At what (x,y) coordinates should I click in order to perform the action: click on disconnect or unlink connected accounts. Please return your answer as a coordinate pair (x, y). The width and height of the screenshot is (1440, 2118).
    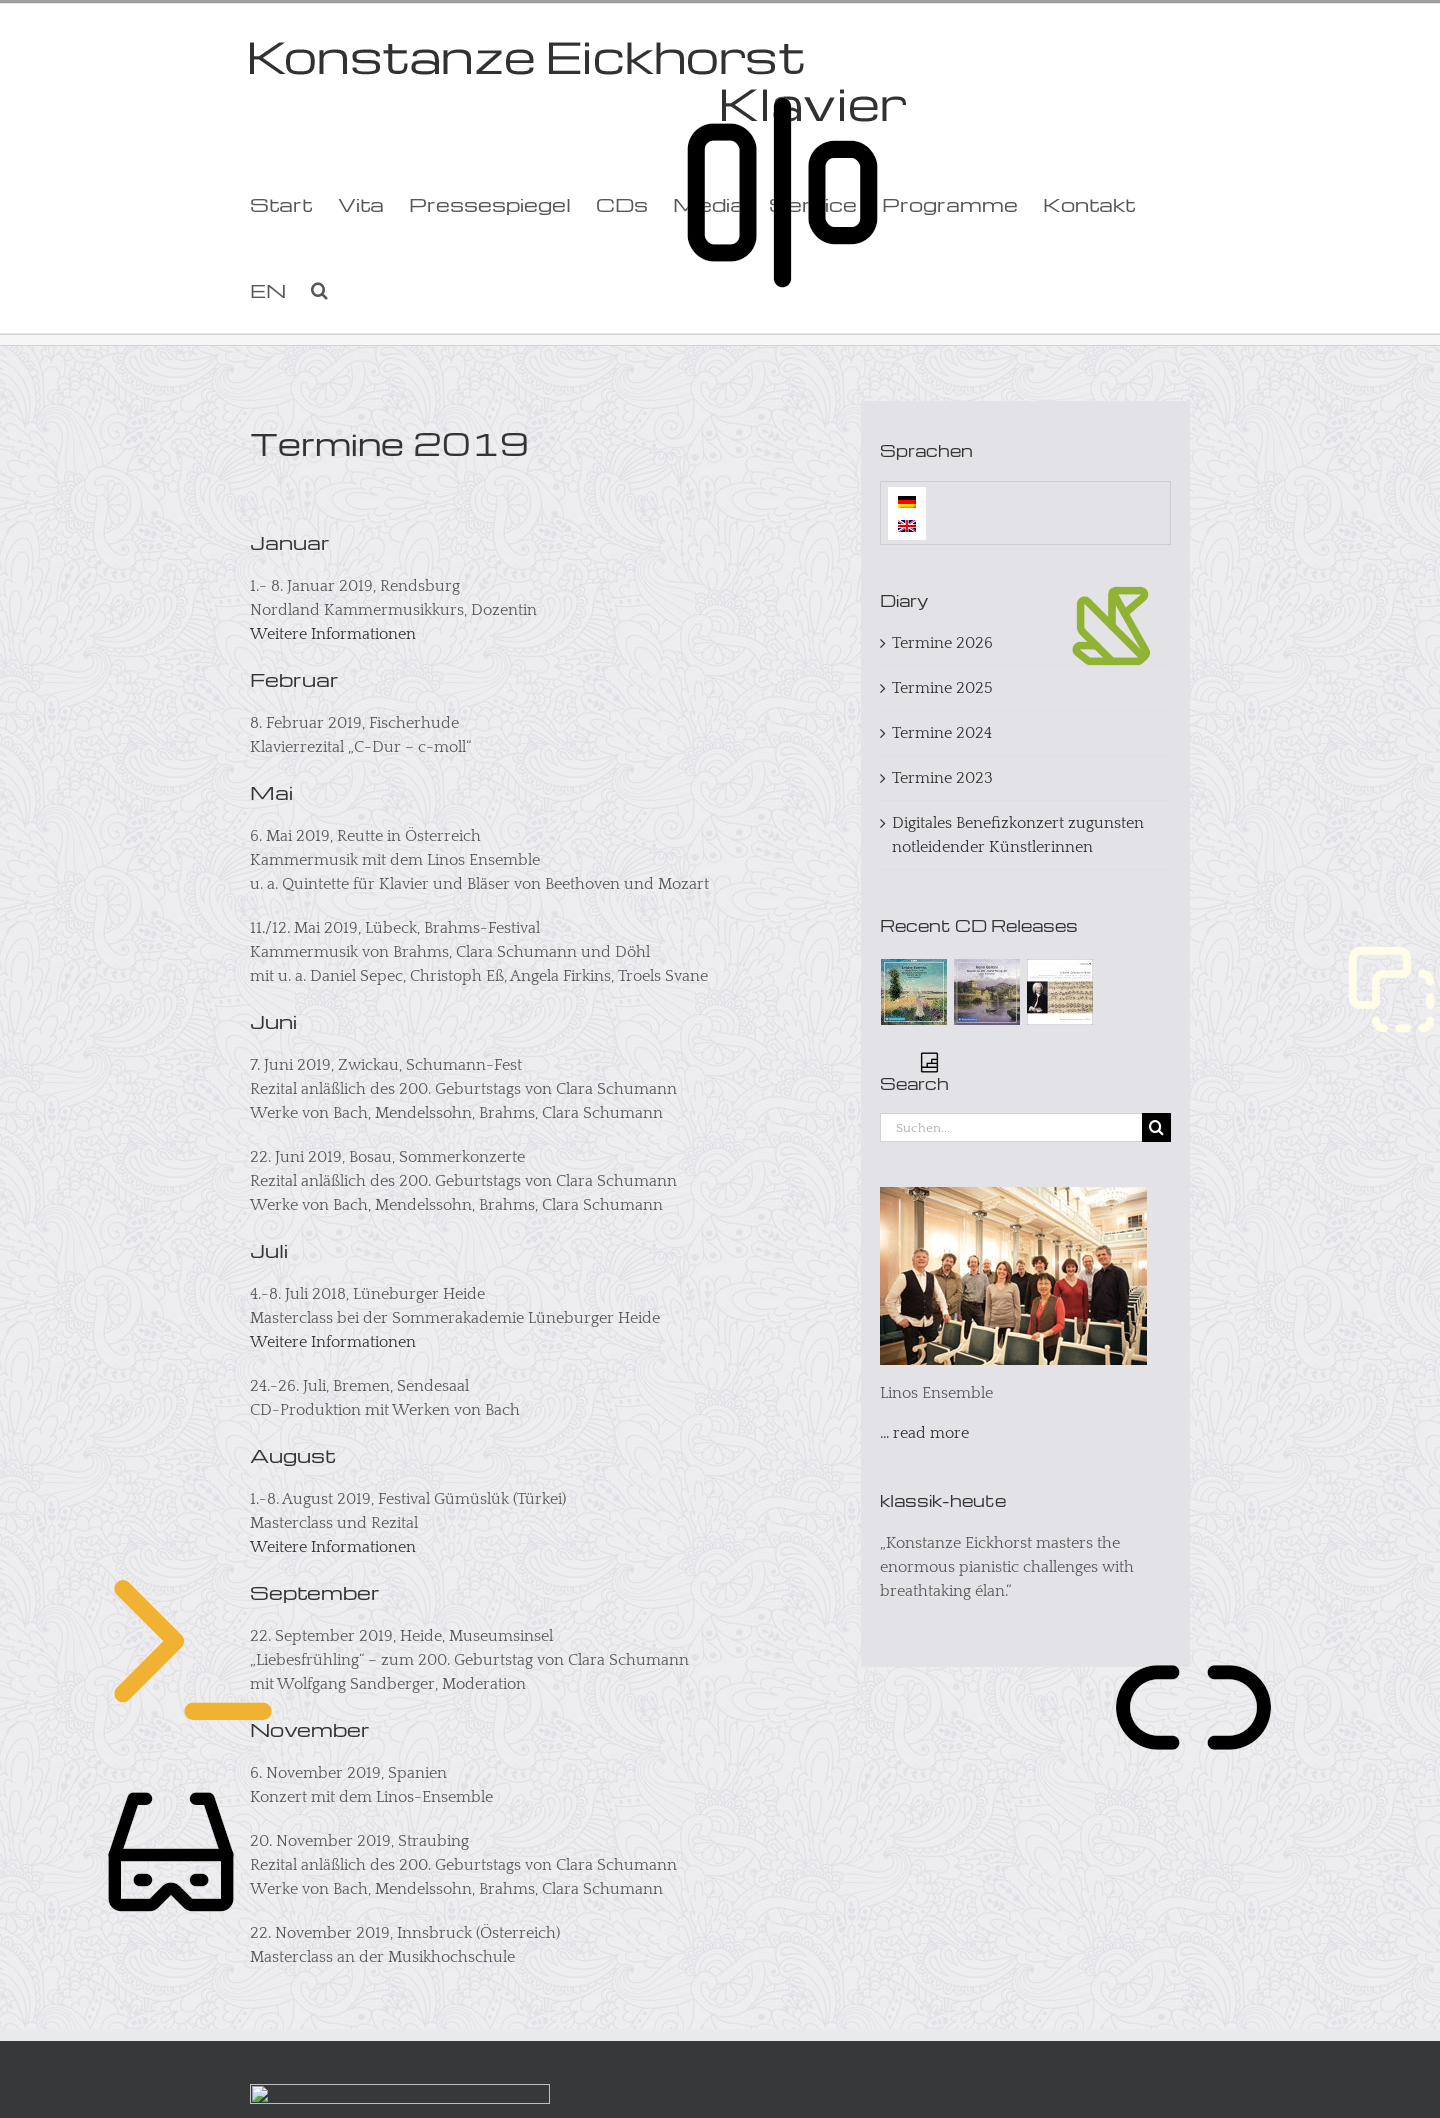
    Looking at the image, I should click on (1193, 1707).